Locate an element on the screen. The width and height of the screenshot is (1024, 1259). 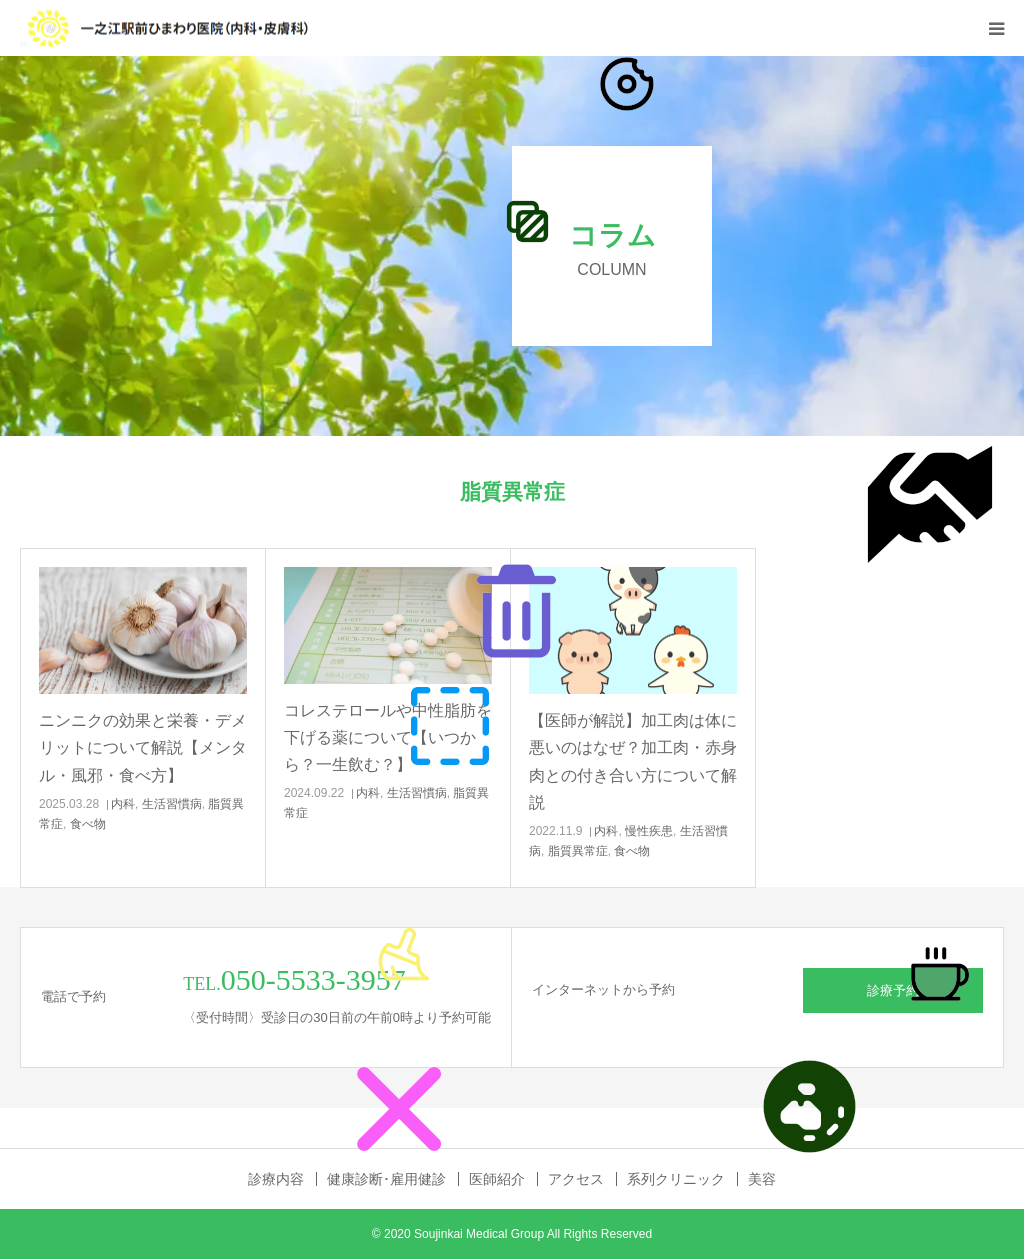
close or dismiss a dialog is located at coordinates (399, 1109).